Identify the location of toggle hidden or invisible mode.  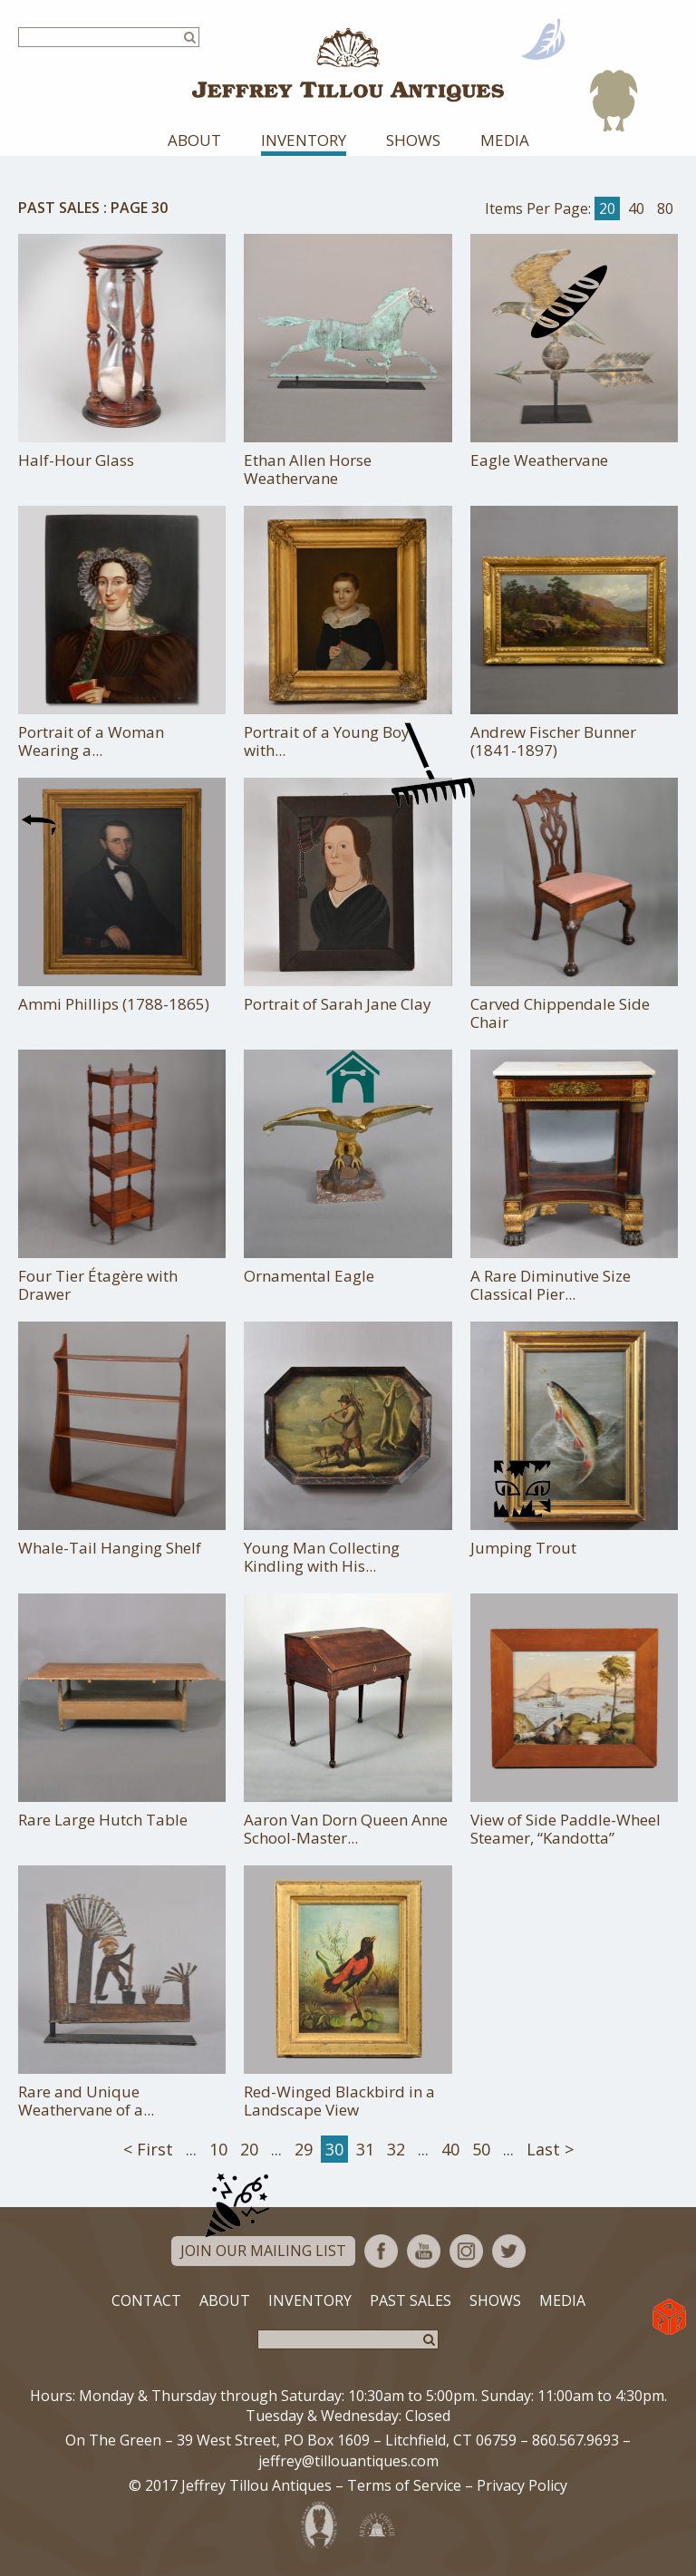
(522, 1488).